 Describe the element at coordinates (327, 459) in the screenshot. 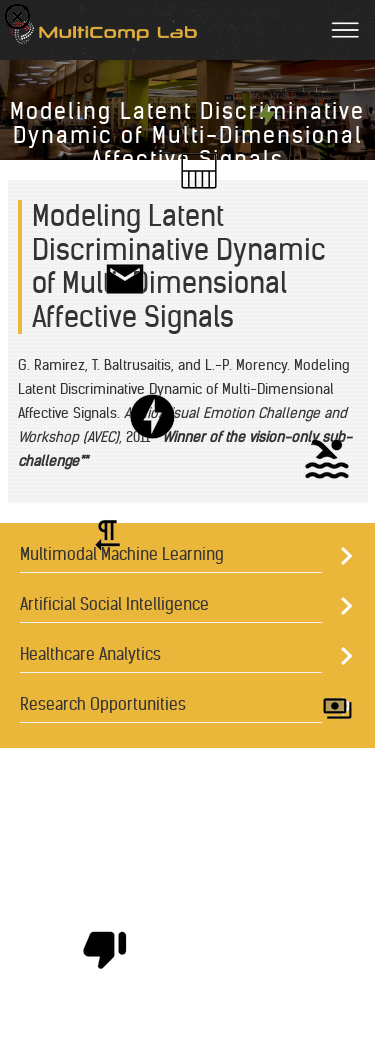

I see `view pool or swimming amenities` at that location.